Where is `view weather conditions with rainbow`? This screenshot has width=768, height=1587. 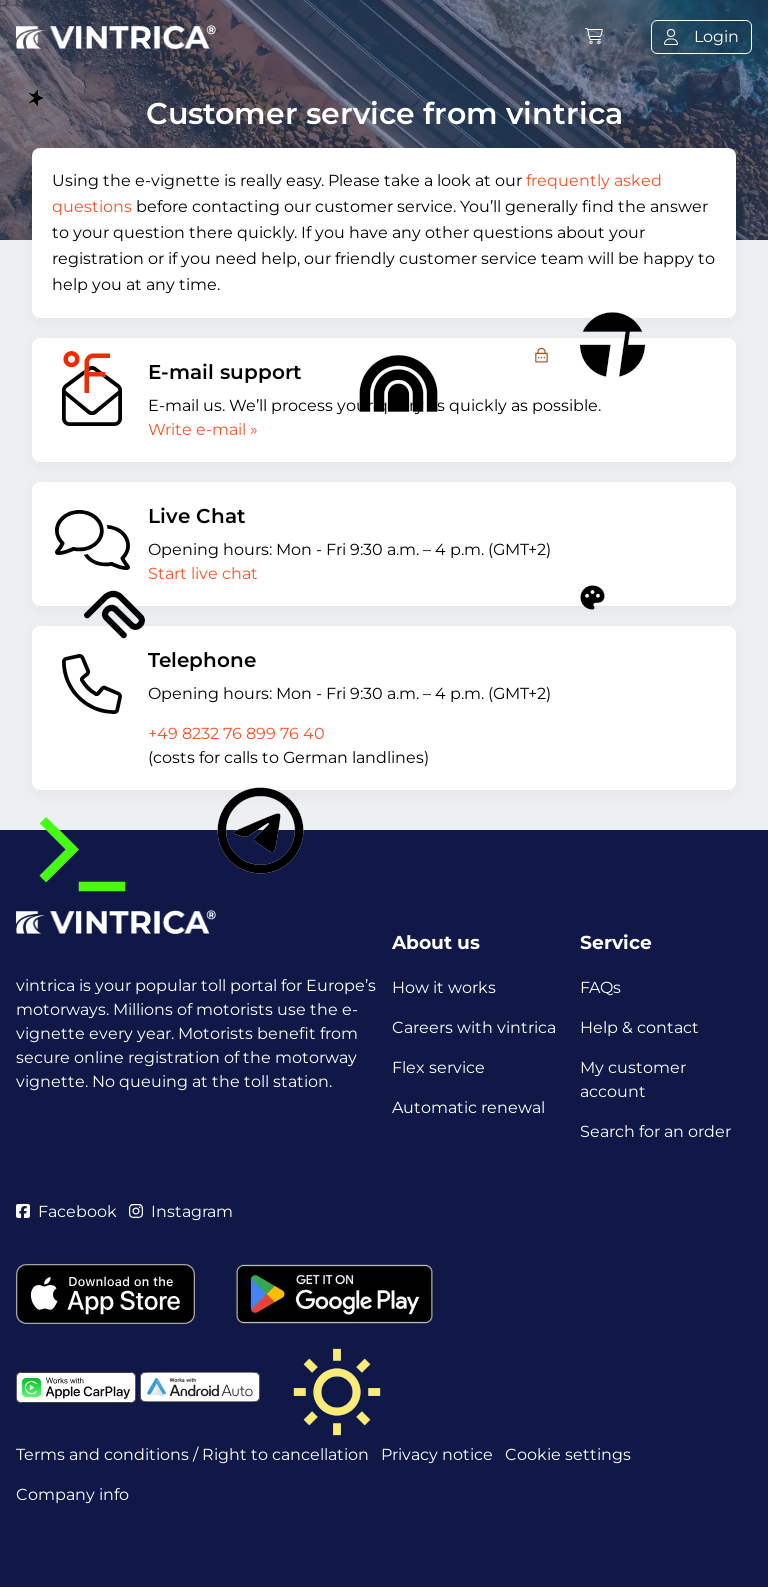 view weather conditions with rainbow is located at coordinates (398, 383).